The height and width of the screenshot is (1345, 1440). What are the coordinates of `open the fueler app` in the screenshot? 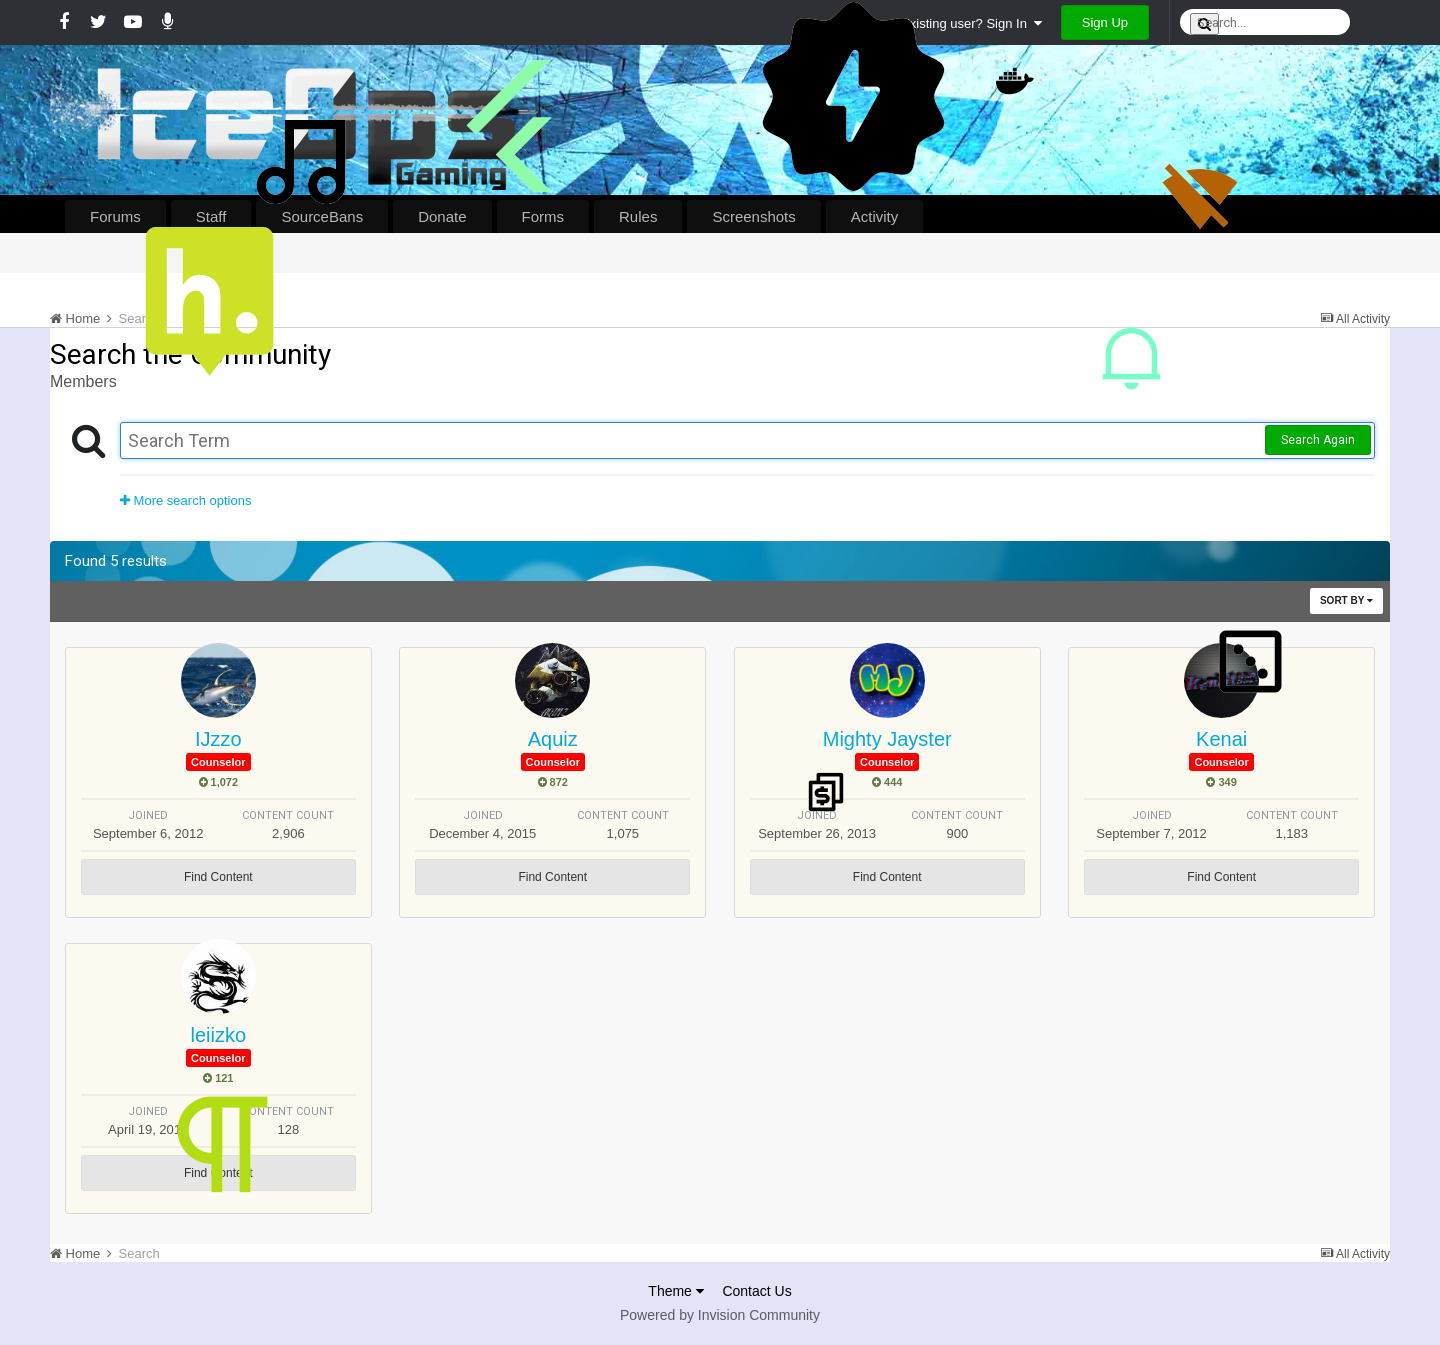 It's located at (853, 96).